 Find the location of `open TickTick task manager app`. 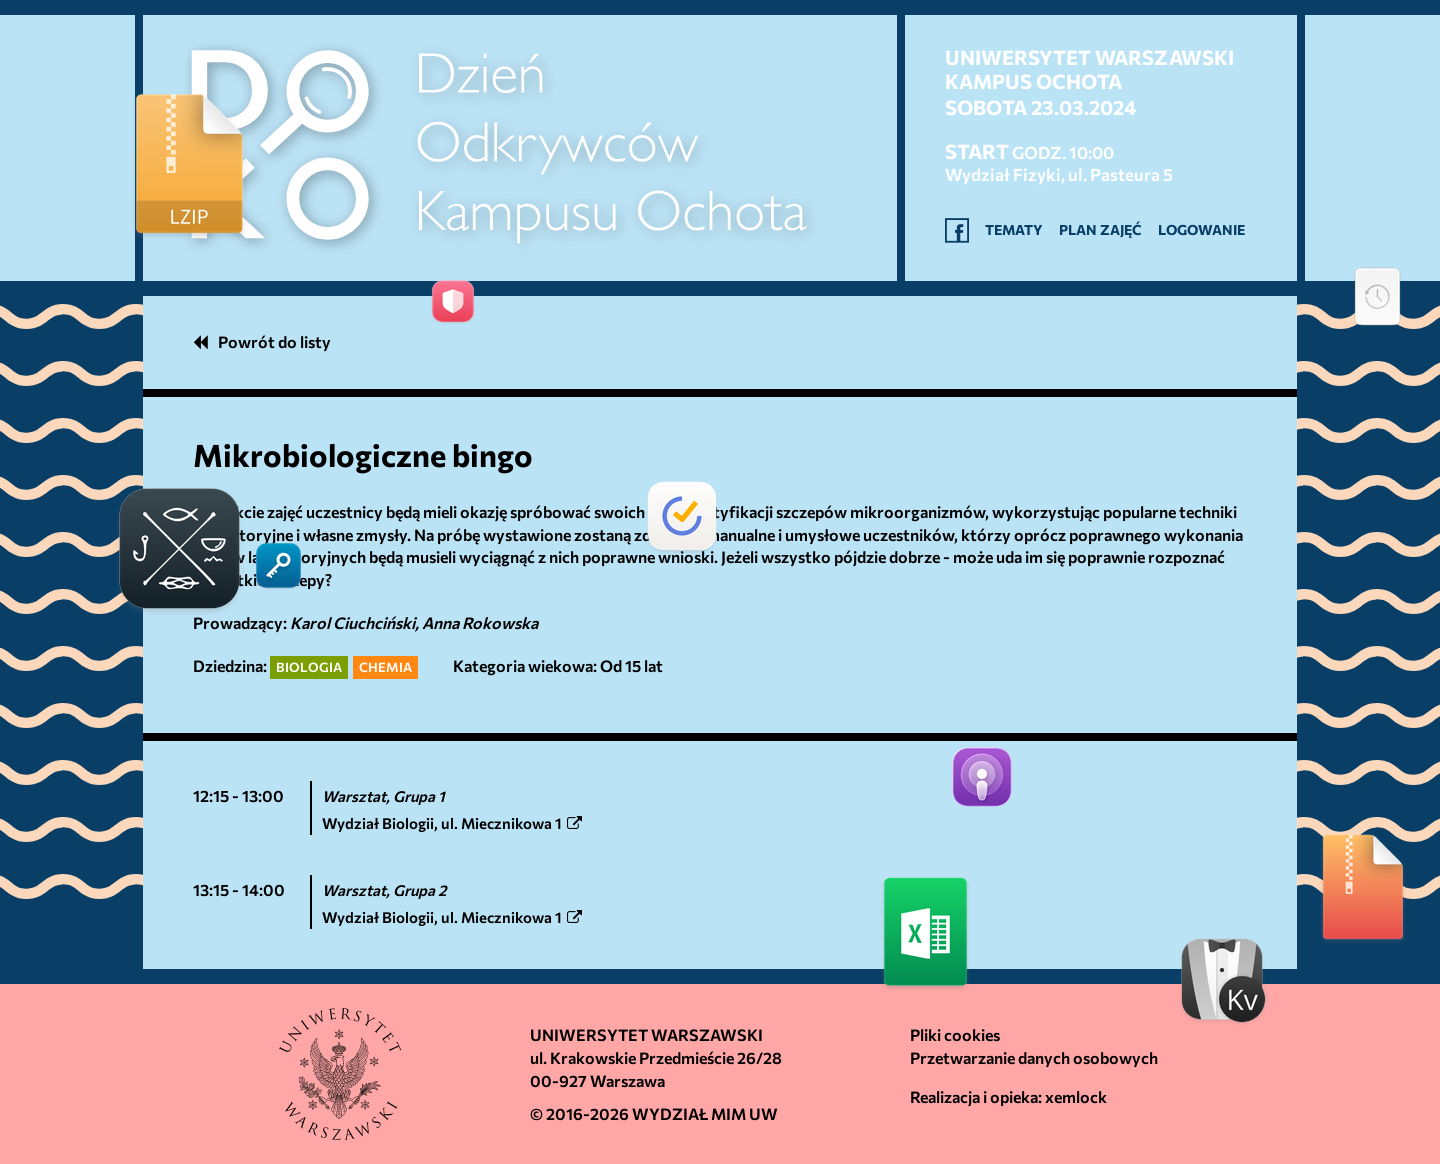

open TickTick task manager app is located at coordinates (682, 516).